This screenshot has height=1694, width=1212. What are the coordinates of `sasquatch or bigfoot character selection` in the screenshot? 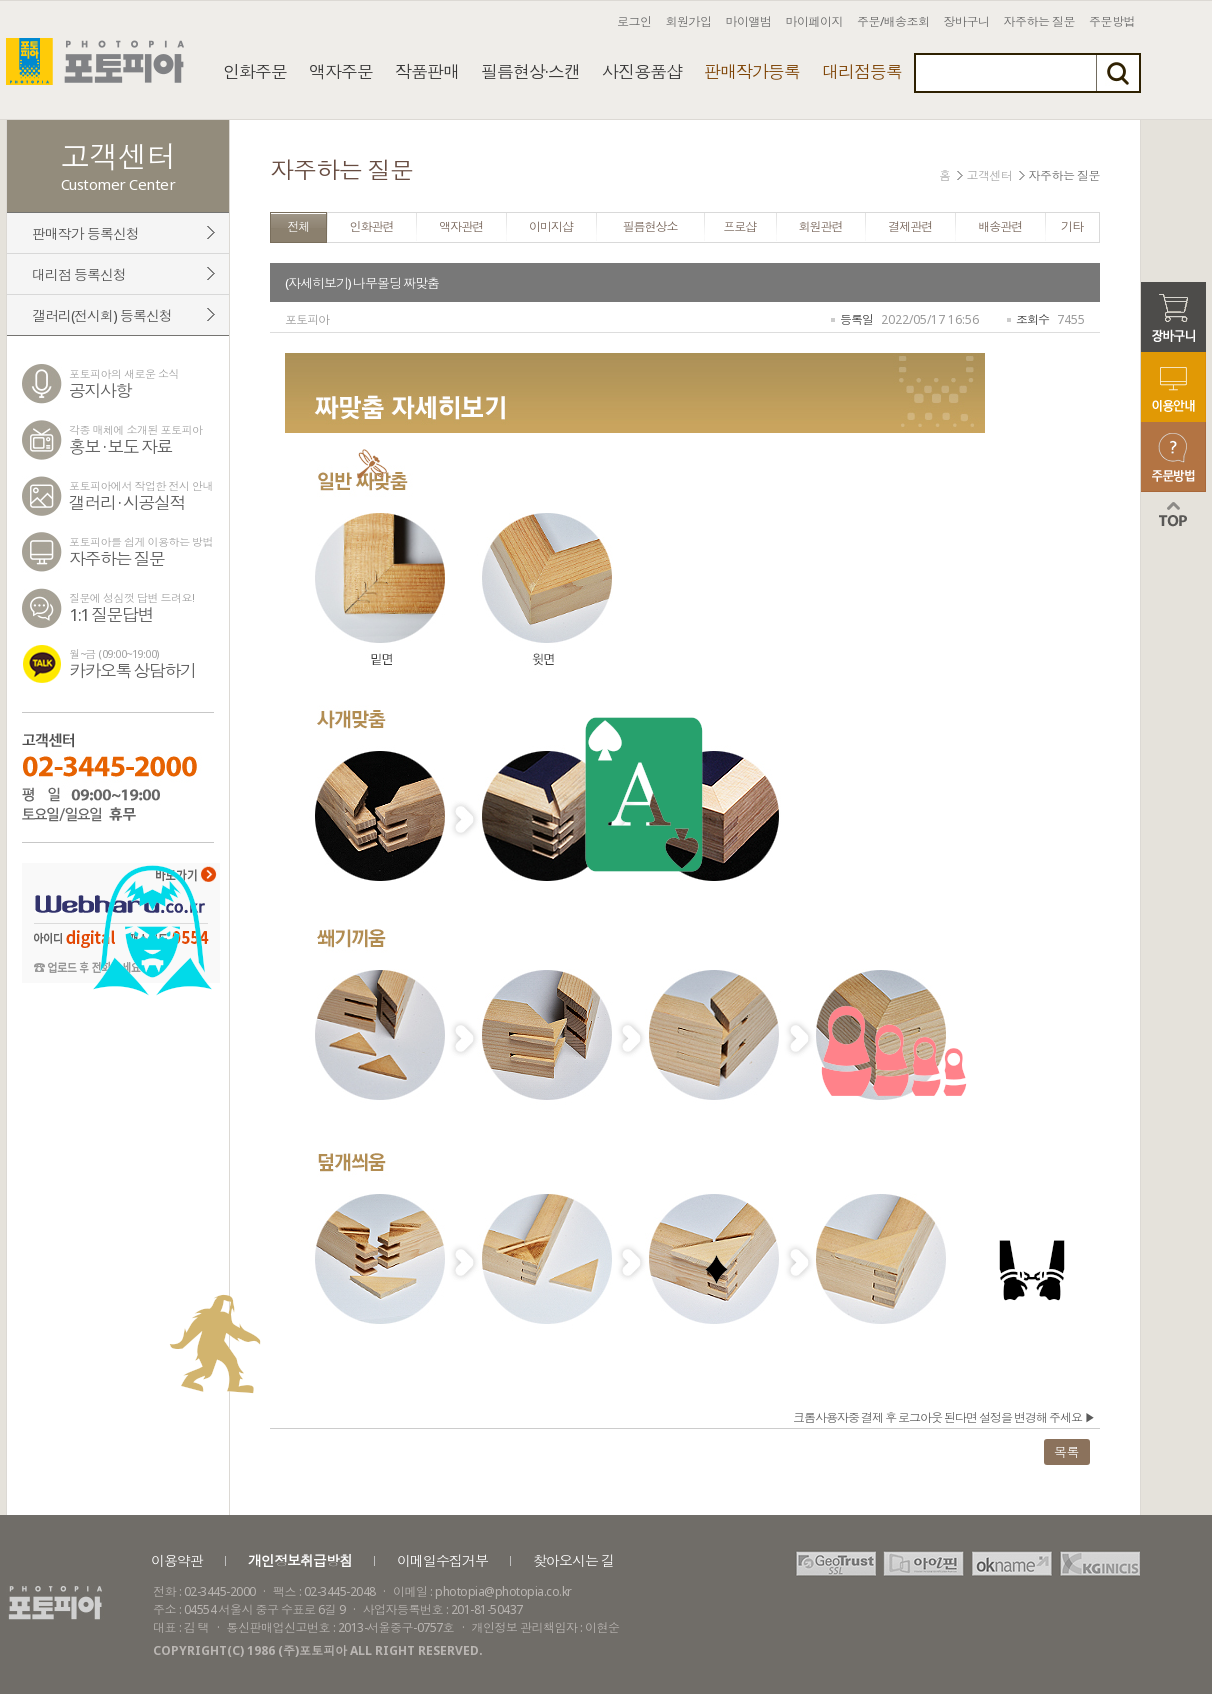 It's located at (215, 1344).